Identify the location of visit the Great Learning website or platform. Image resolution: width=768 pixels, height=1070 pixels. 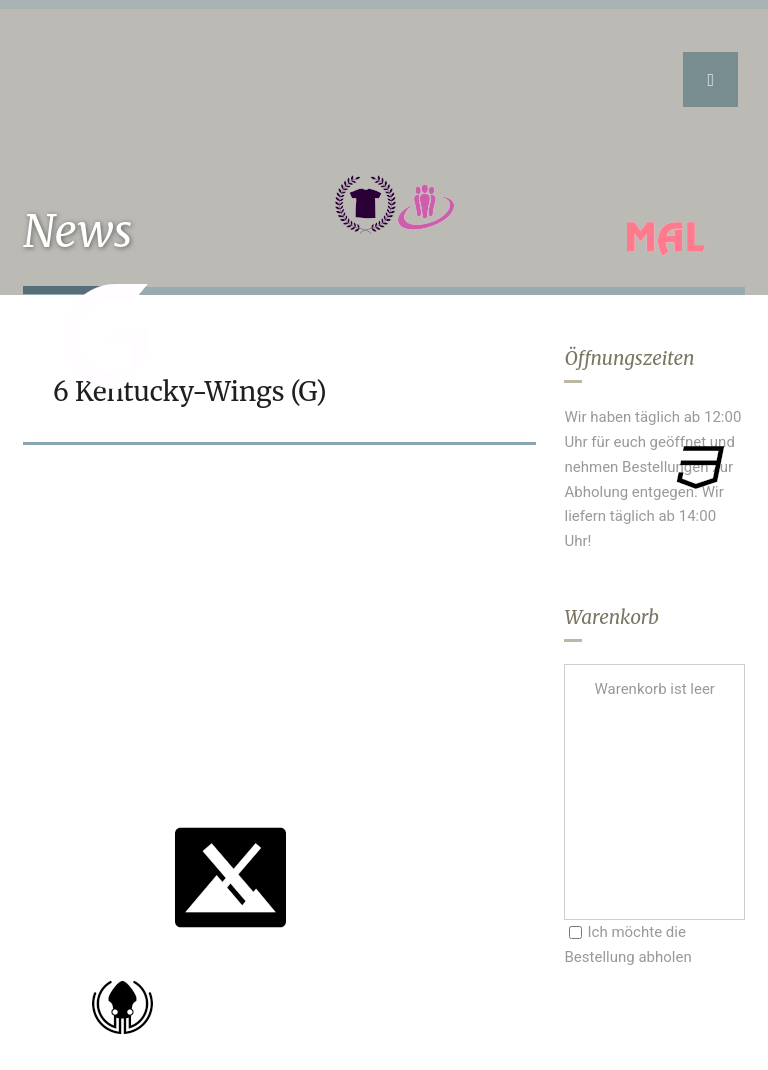
(105, 336).